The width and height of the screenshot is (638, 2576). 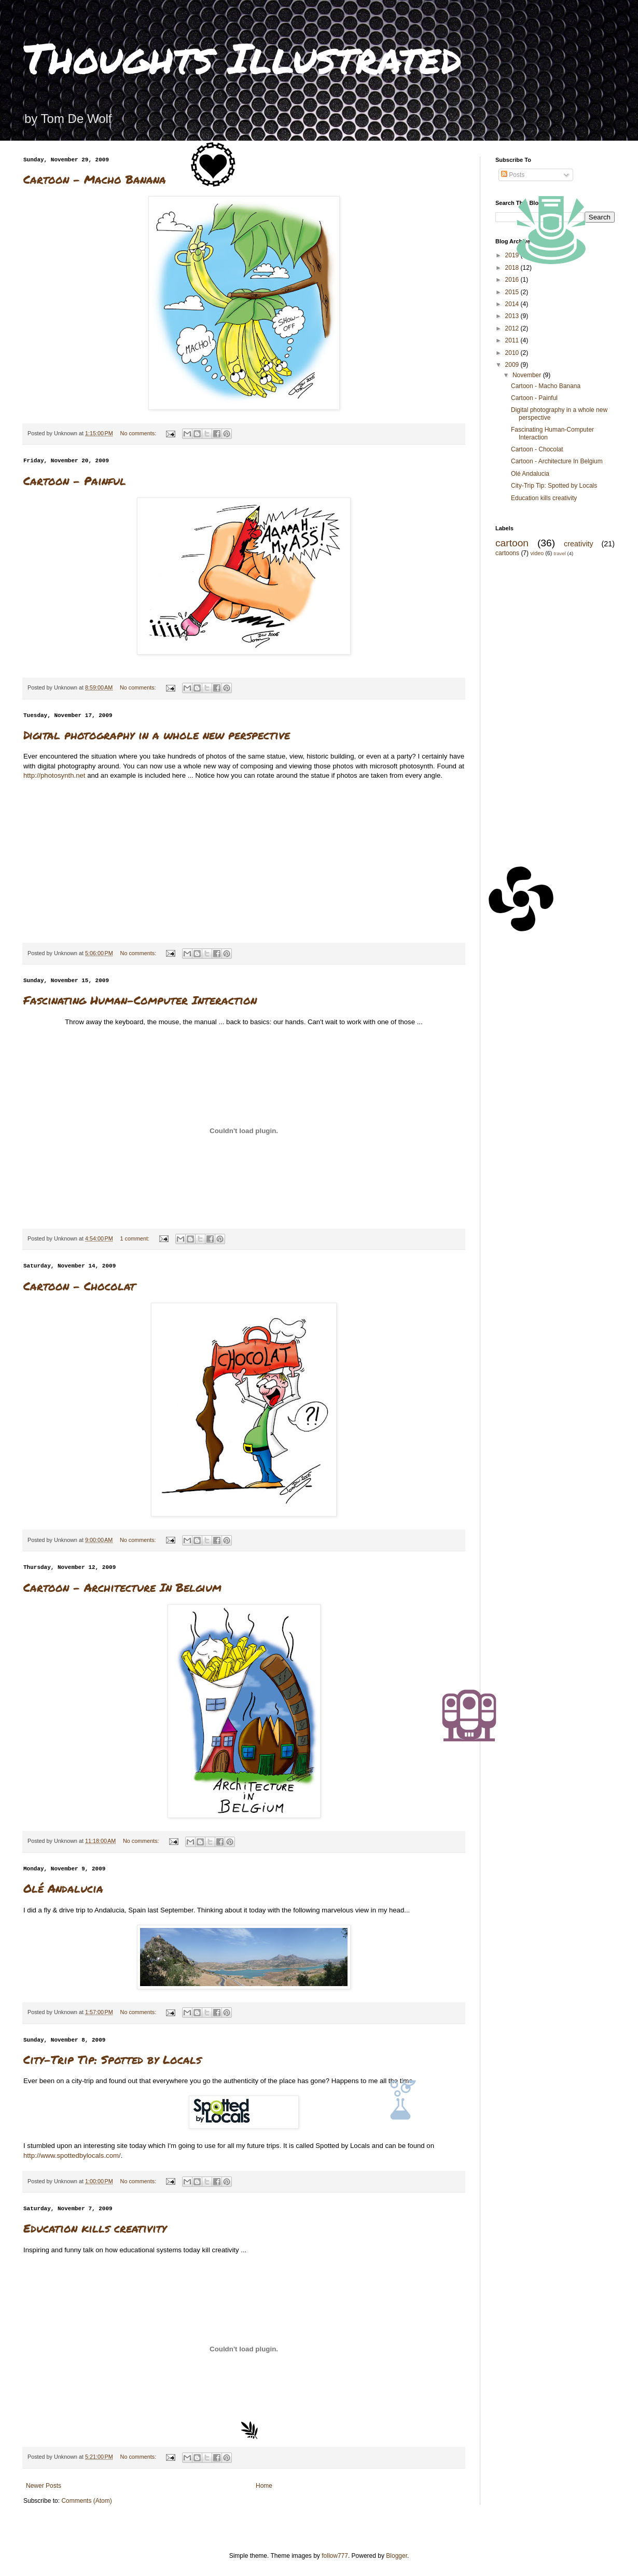 I want to click on indicates a locked or committed relationship status, so click(x=213, y=164).